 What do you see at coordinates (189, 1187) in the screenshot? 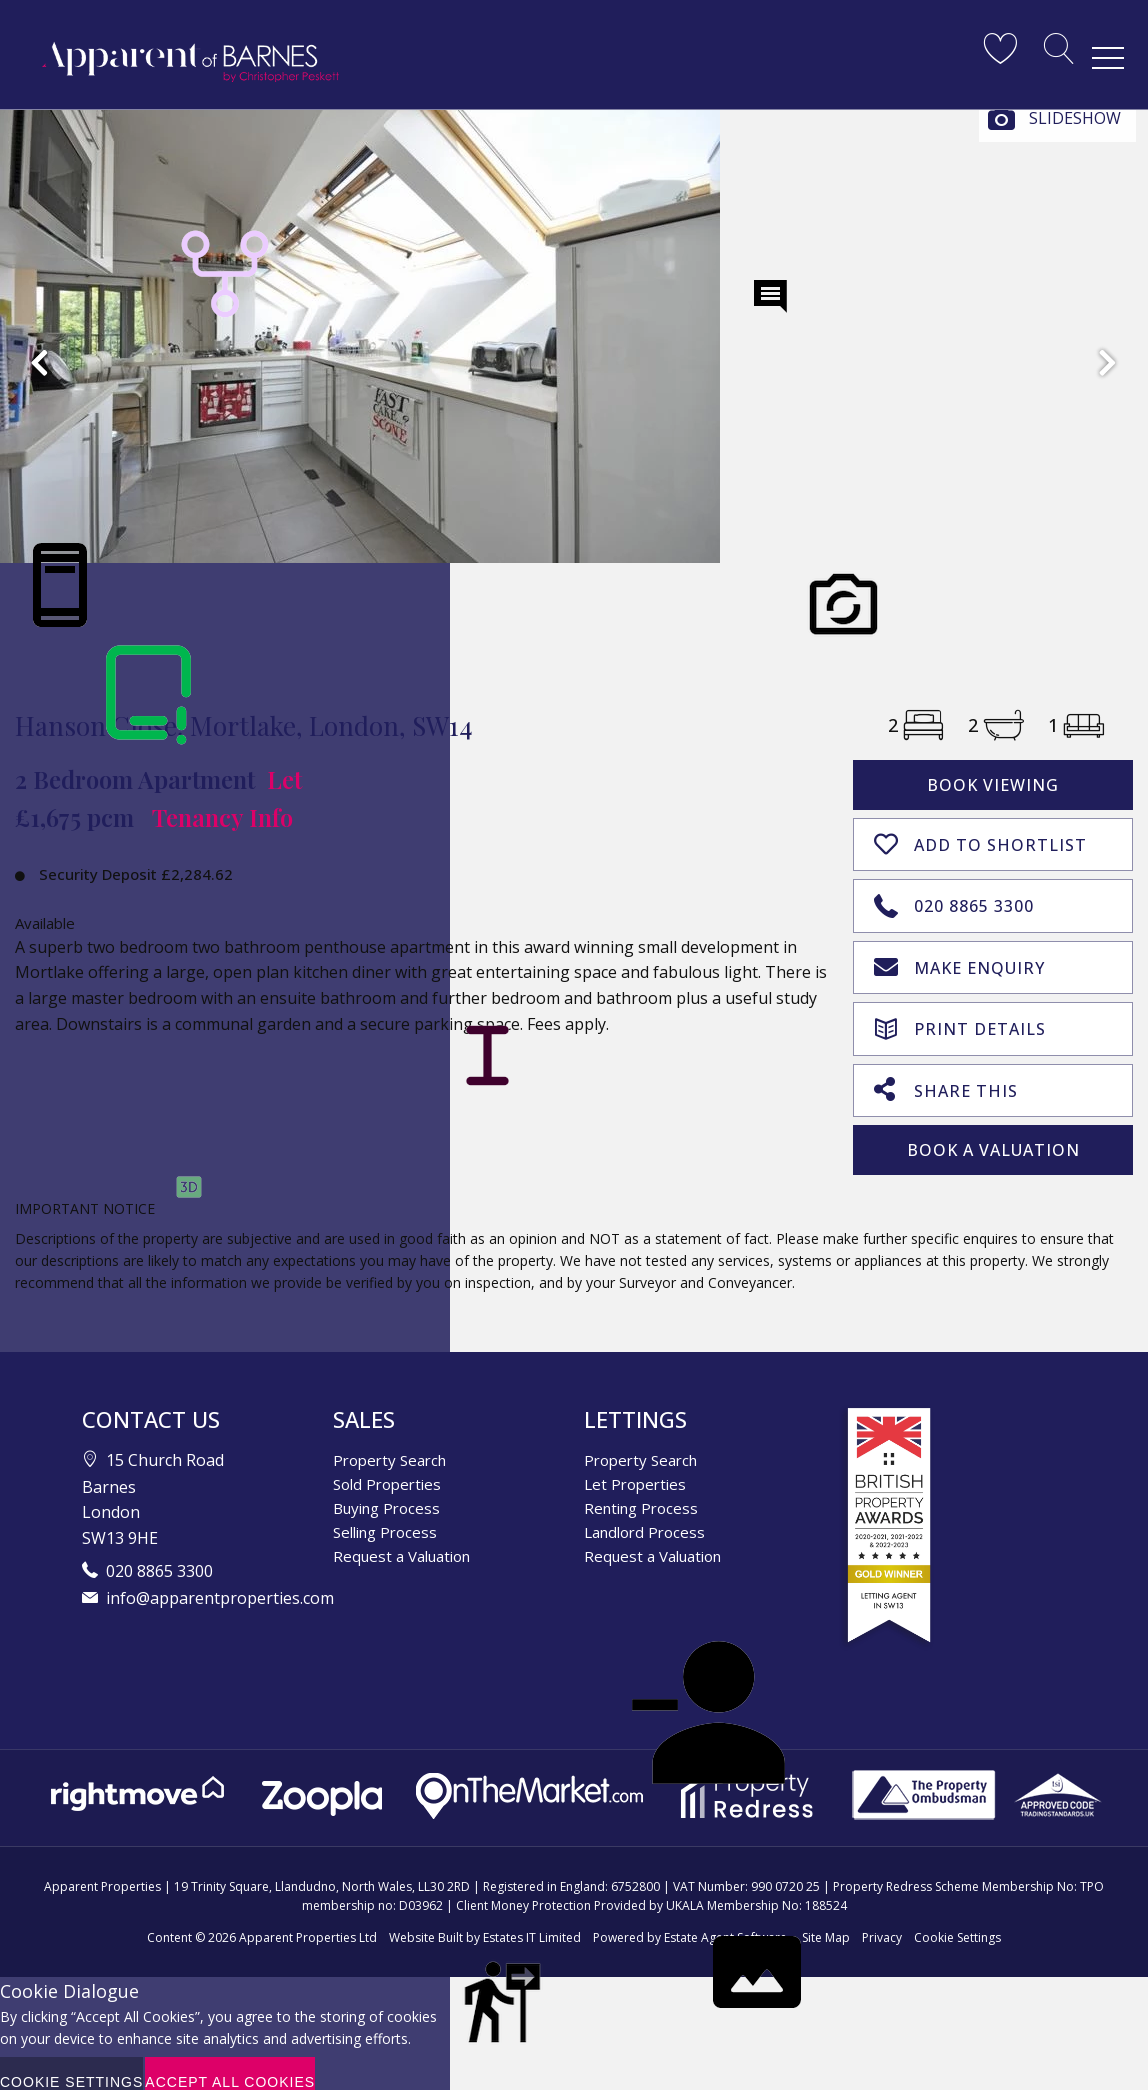
I see `switch to 3D view mode` at bounding box center [189, 1187].